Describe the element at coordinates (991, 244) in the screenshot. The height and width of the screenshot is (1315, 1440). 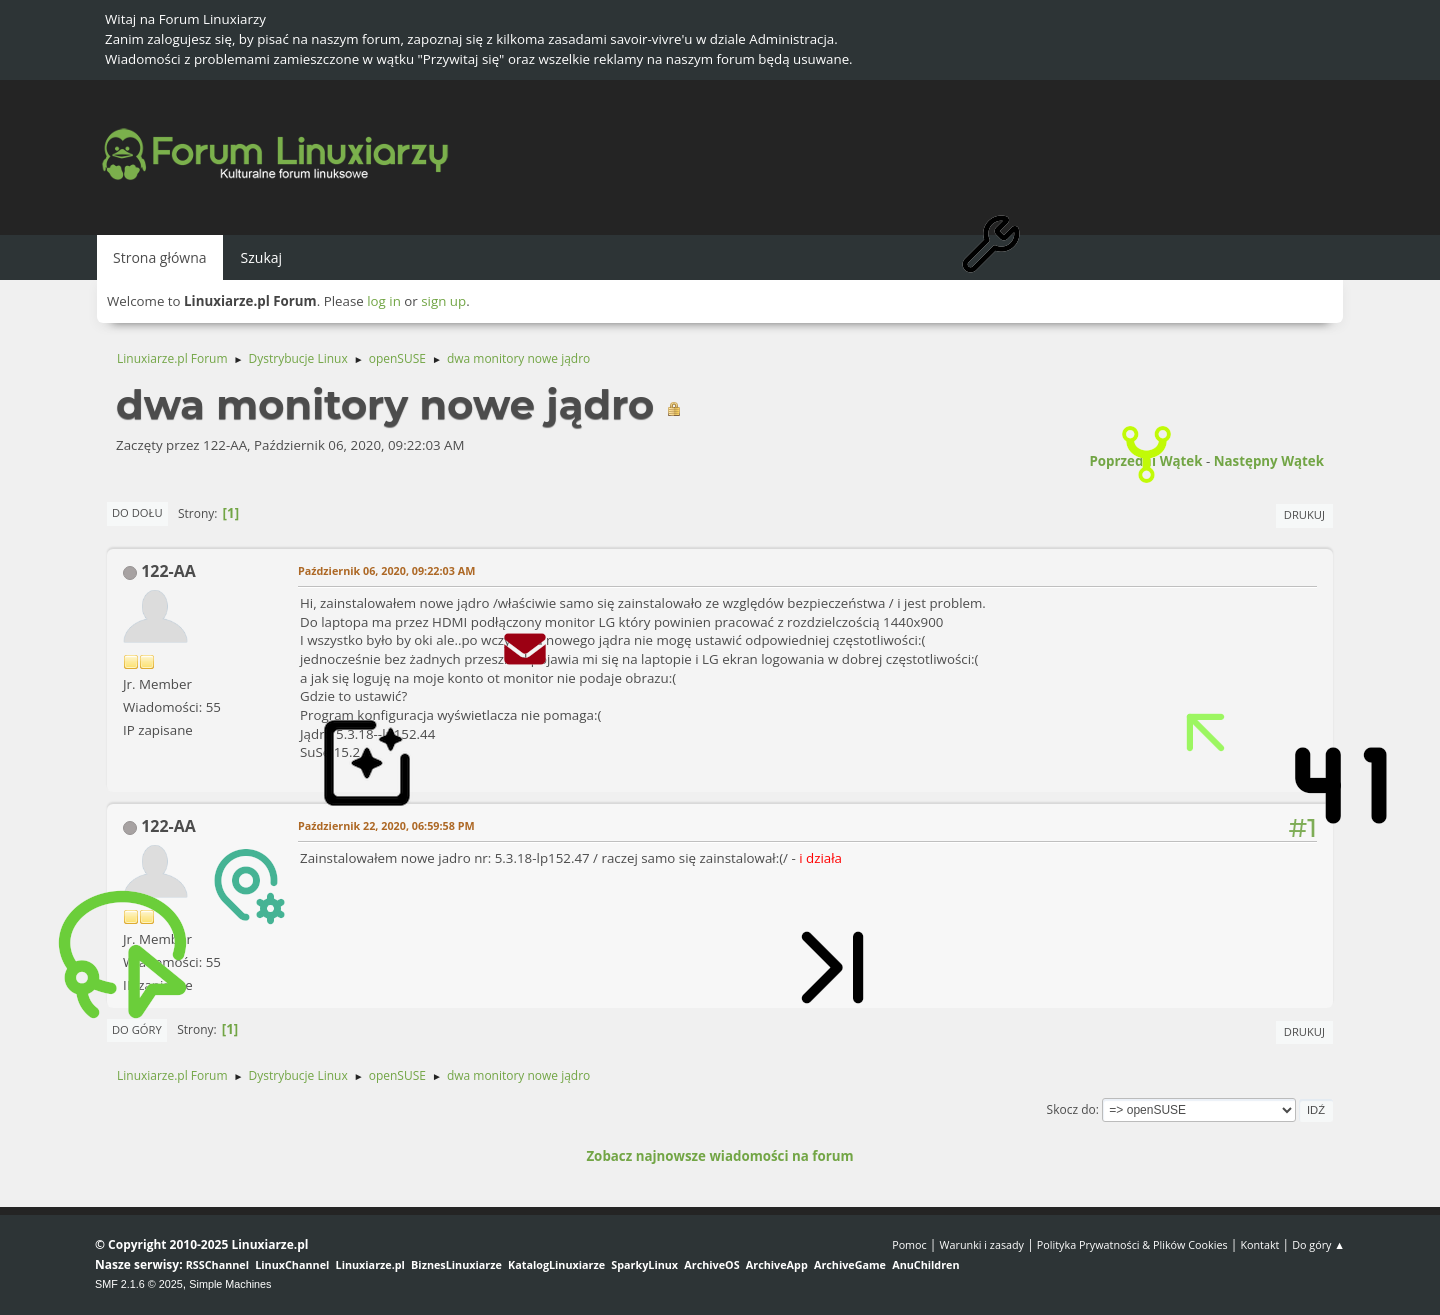
I see `access settings or configuration options` at that location.